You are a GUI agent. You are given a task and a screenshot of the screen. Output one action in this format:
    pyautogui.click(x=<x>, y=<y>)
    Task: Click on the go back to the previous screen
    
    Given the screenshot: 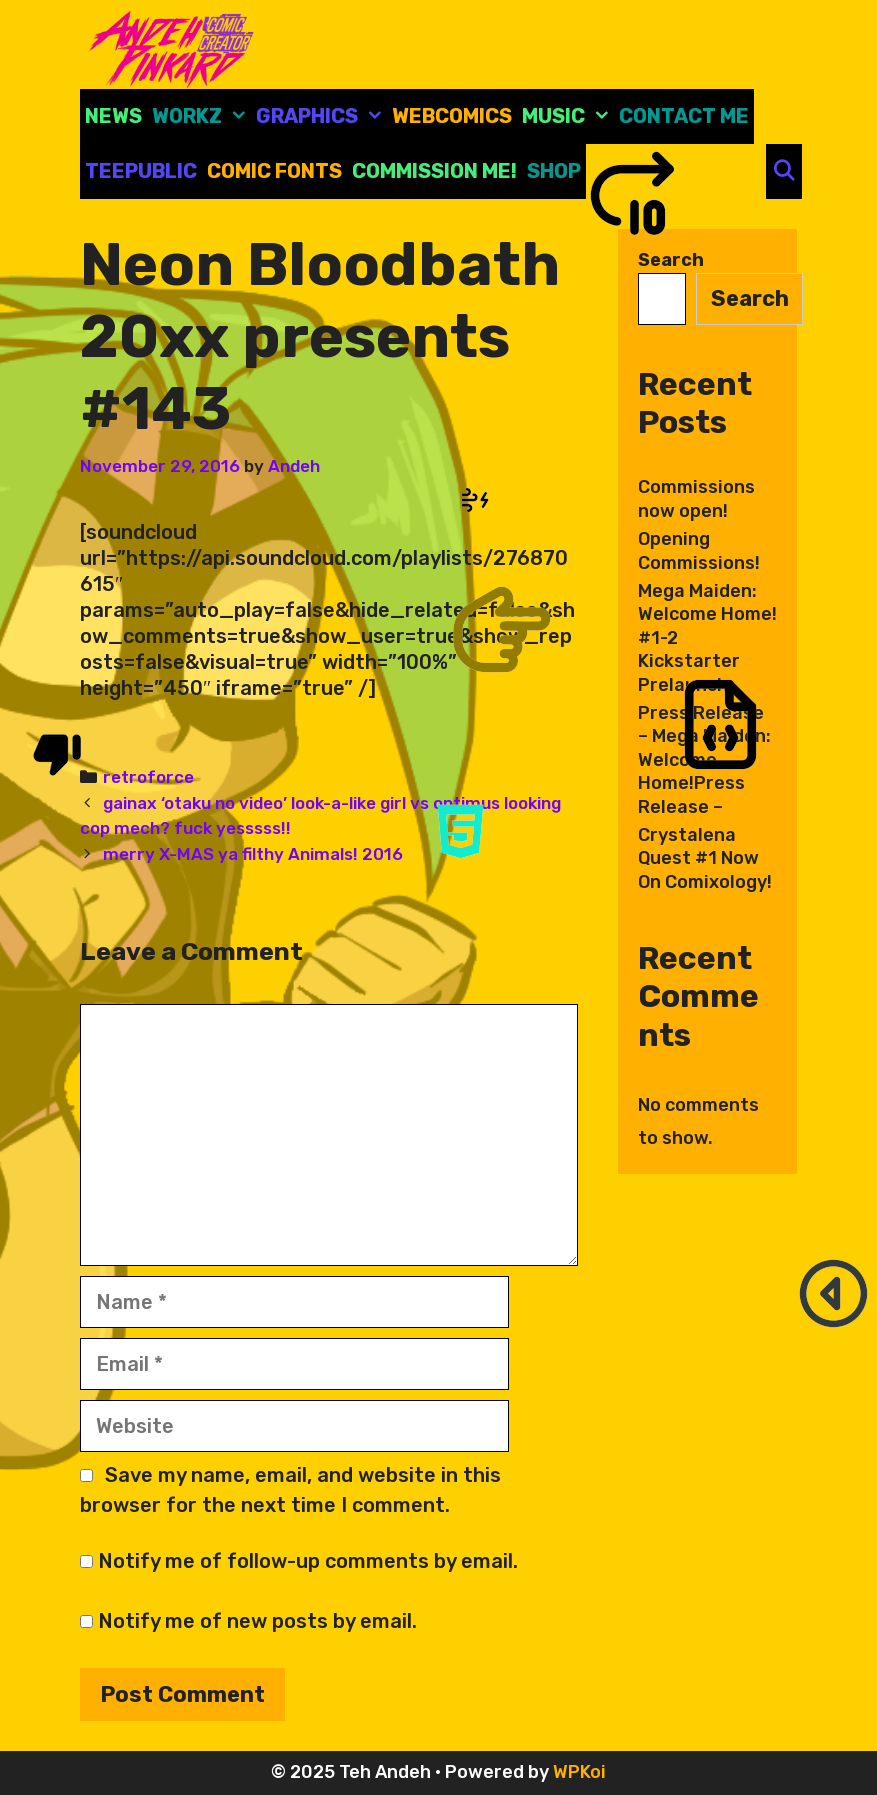 What is the action you would take?
    pyautogui.click(x=833, y=1293)
    